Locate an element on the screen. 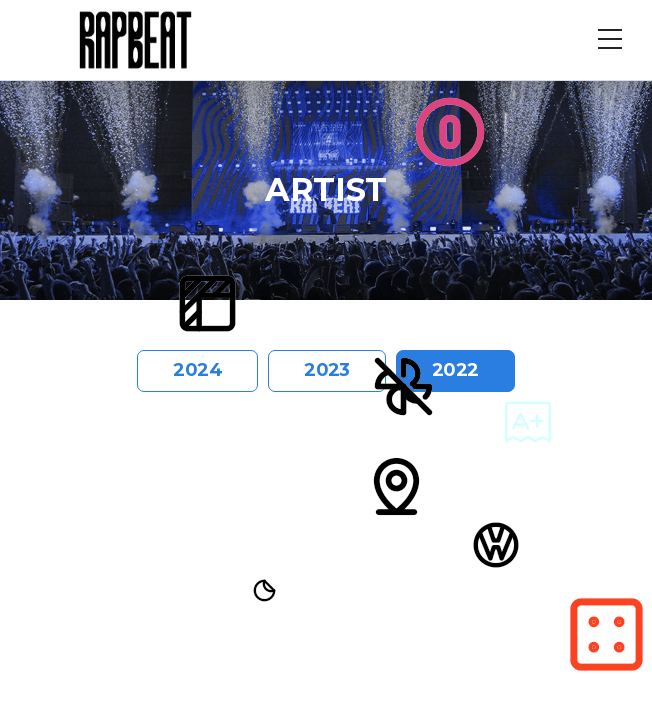 This screenshot has height=720, width=652. volkswagen brand or vehicle identification is located at coordinates (496, 545).